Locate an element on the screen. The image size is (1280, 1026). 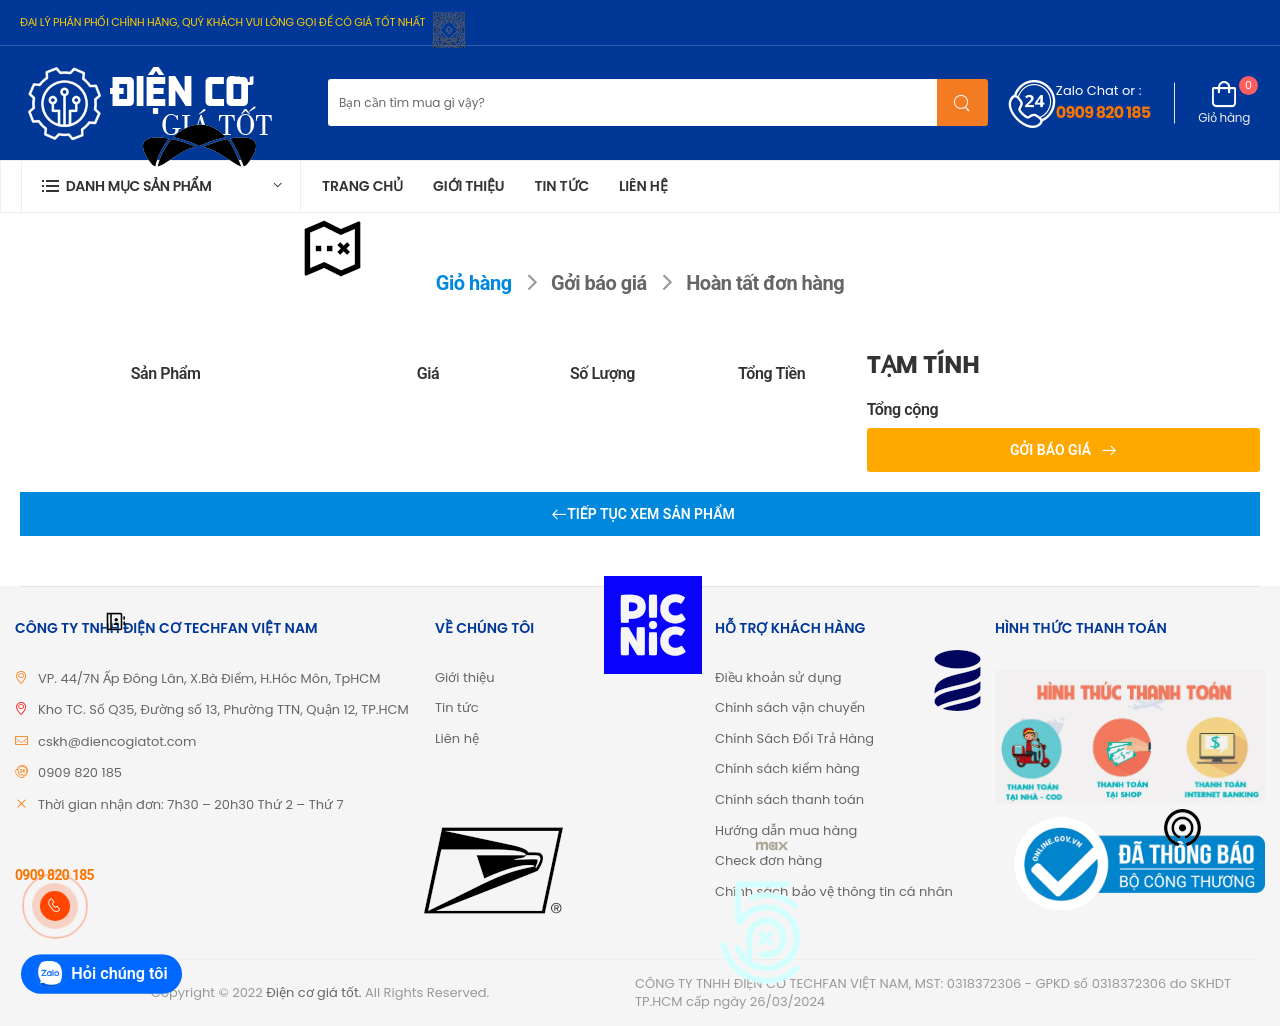
open the Max streaming app is located at coordinates (772, 846).